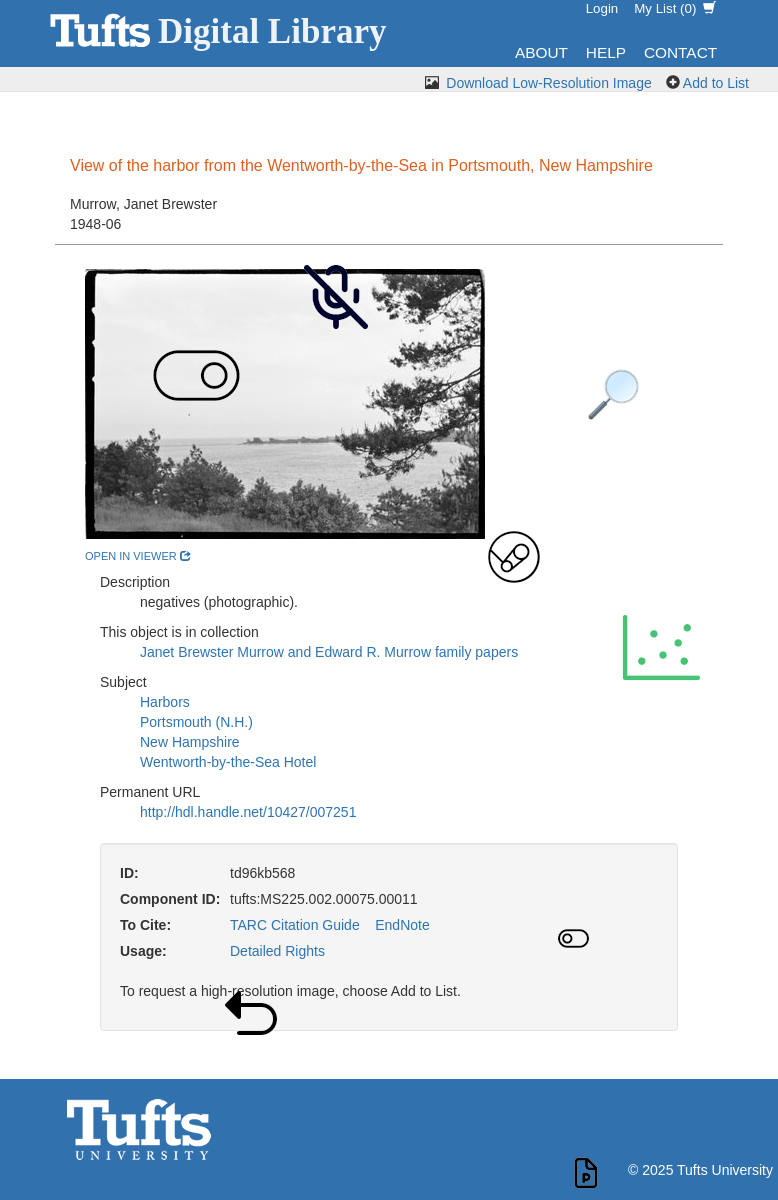  What do you see at coordinates (336, 297) in the screenshot?
I see `mute your microphone` at bounding box center [336, 297].